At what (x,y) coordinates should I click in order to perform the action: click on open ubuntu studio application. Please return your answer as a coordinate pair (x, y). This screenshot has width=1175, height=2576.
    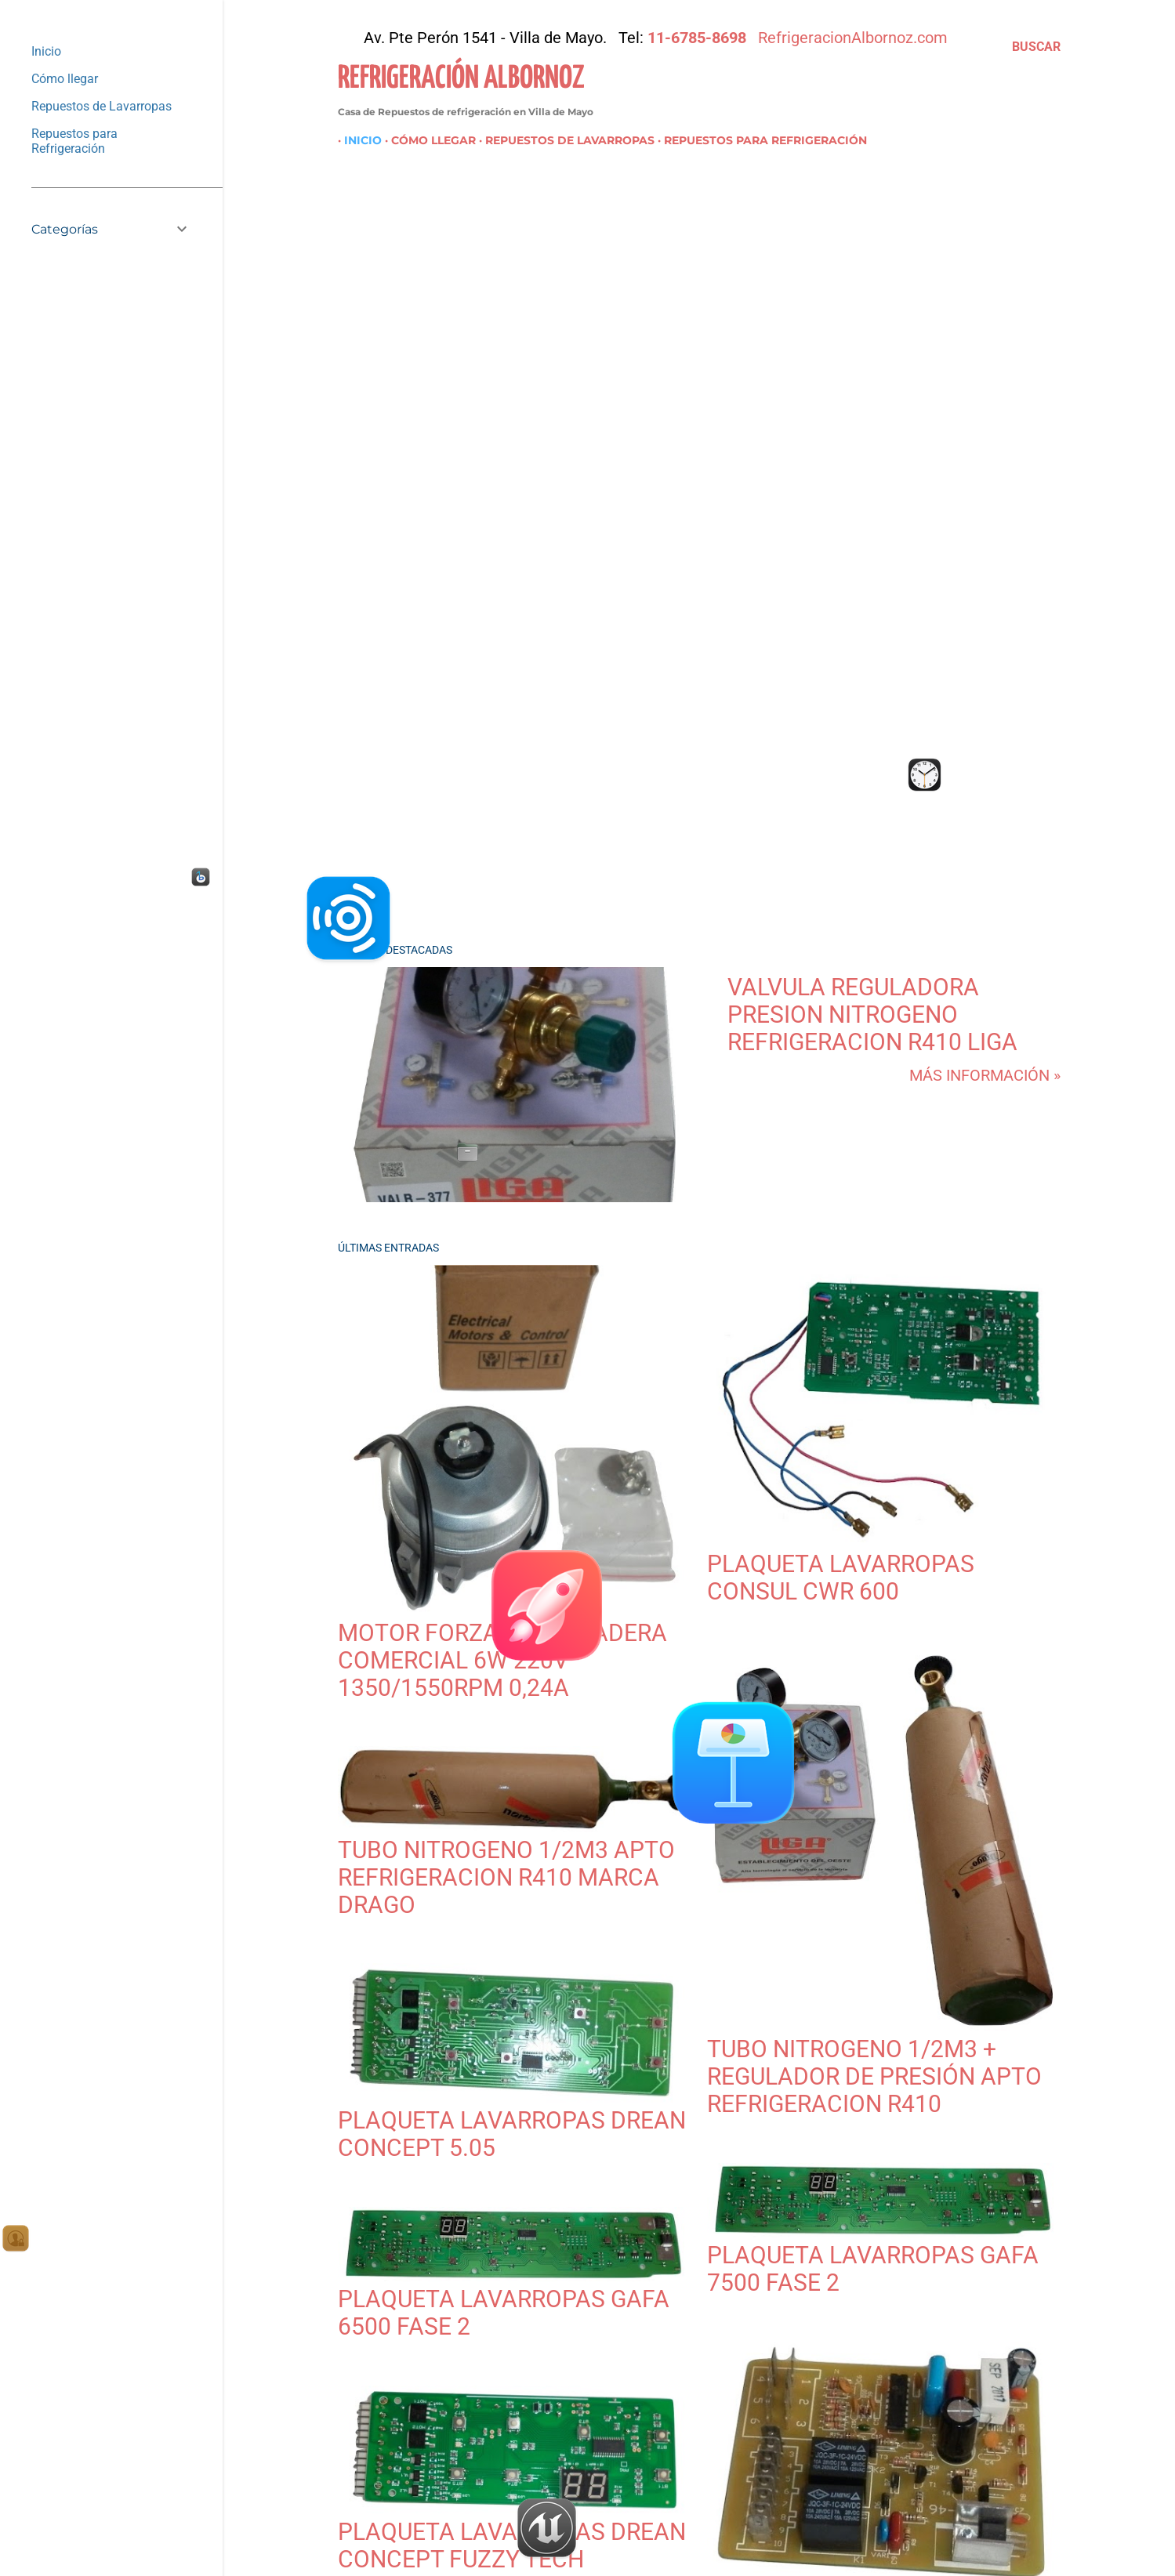
    Looking at the image, I should click on (348, 918).